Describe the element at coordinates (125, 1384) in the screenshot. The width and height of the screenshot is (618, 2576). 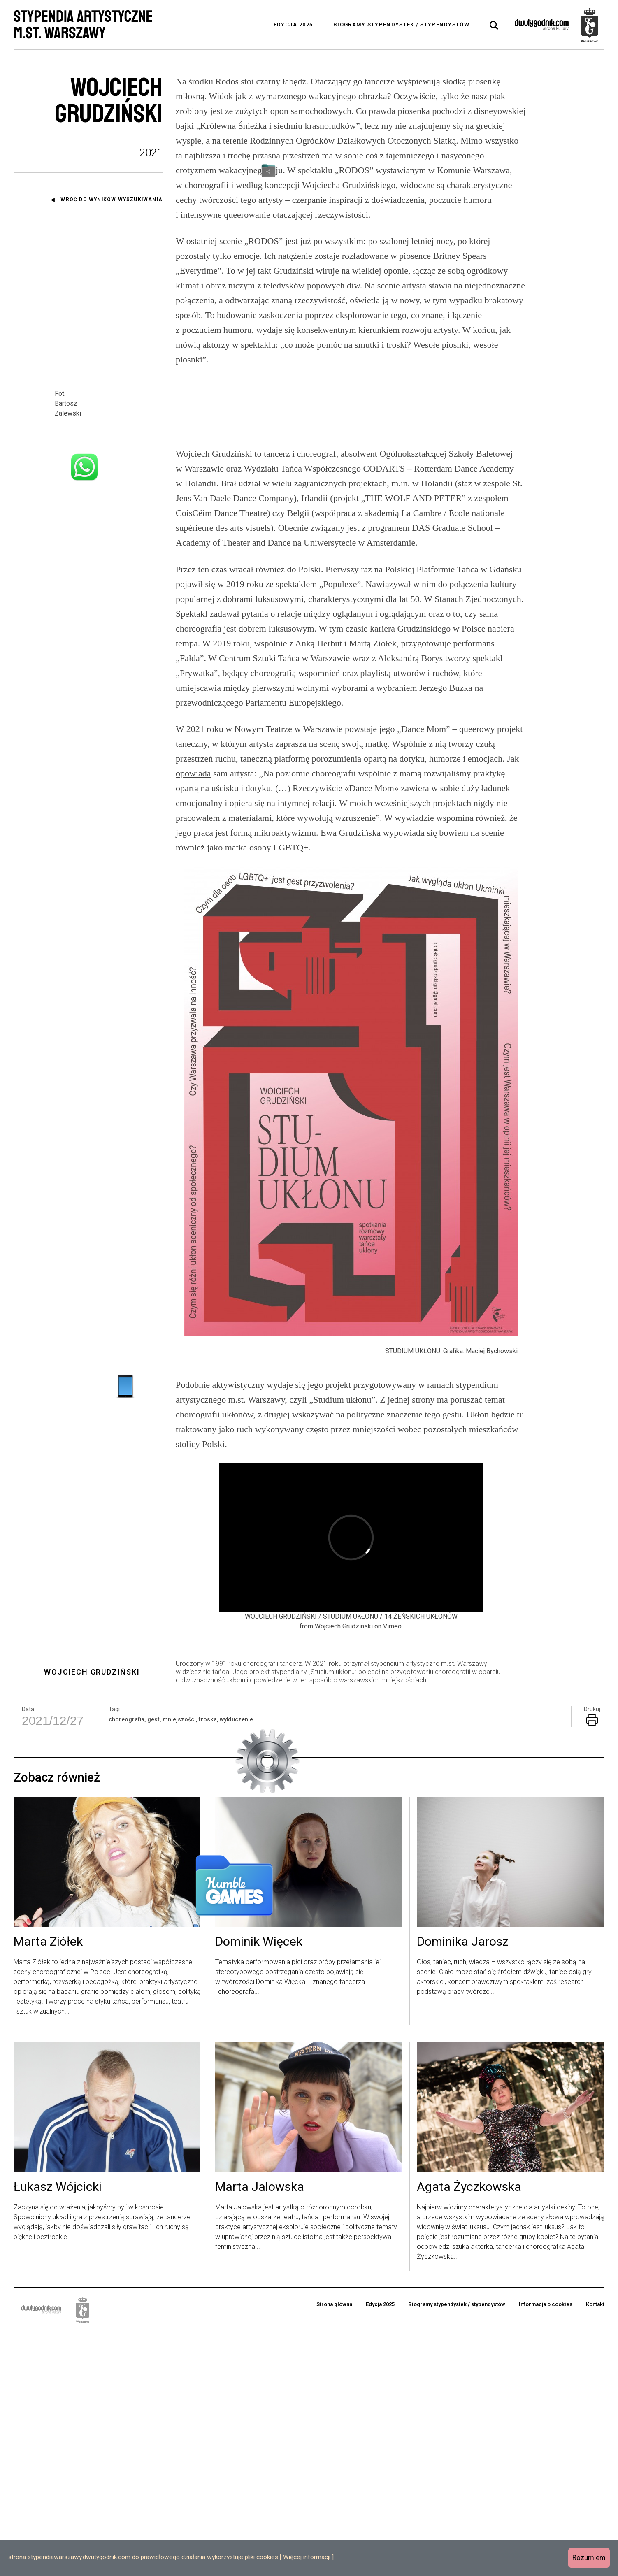
I see `indicates a connected iPad mini device` at that location.